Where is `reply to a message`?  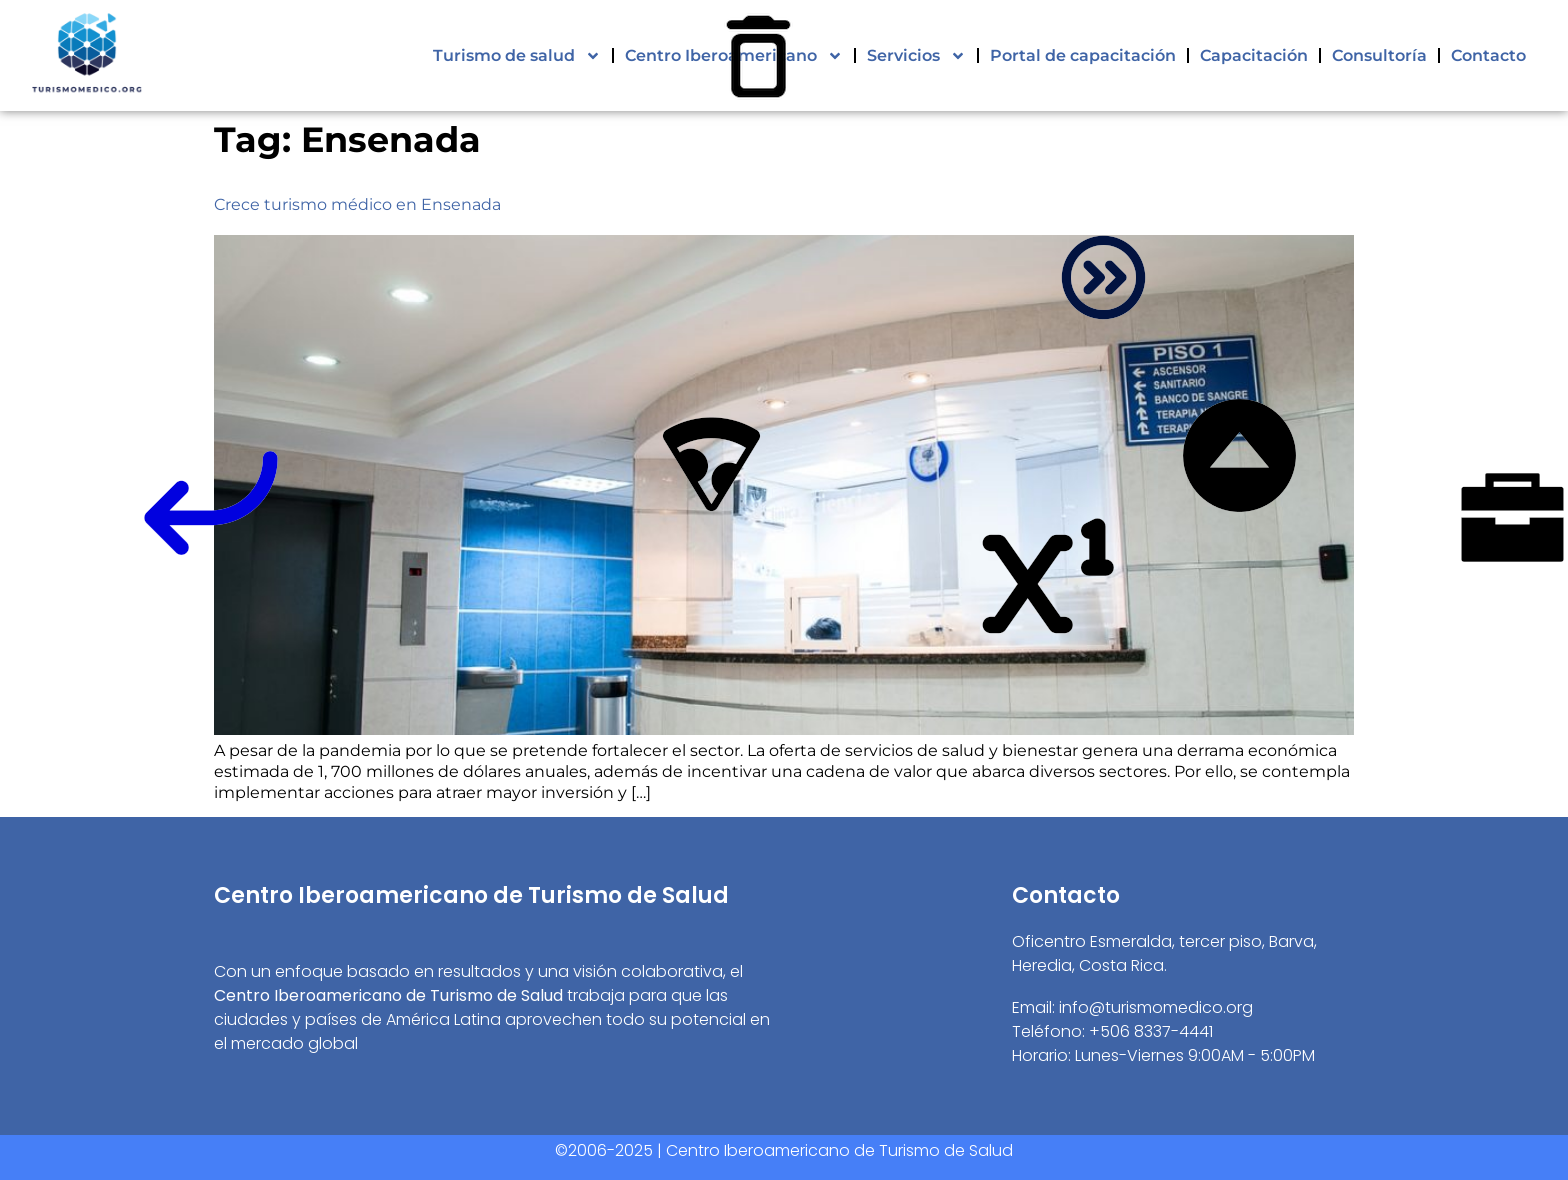 reply to a message is located at coordinates (211, 503).